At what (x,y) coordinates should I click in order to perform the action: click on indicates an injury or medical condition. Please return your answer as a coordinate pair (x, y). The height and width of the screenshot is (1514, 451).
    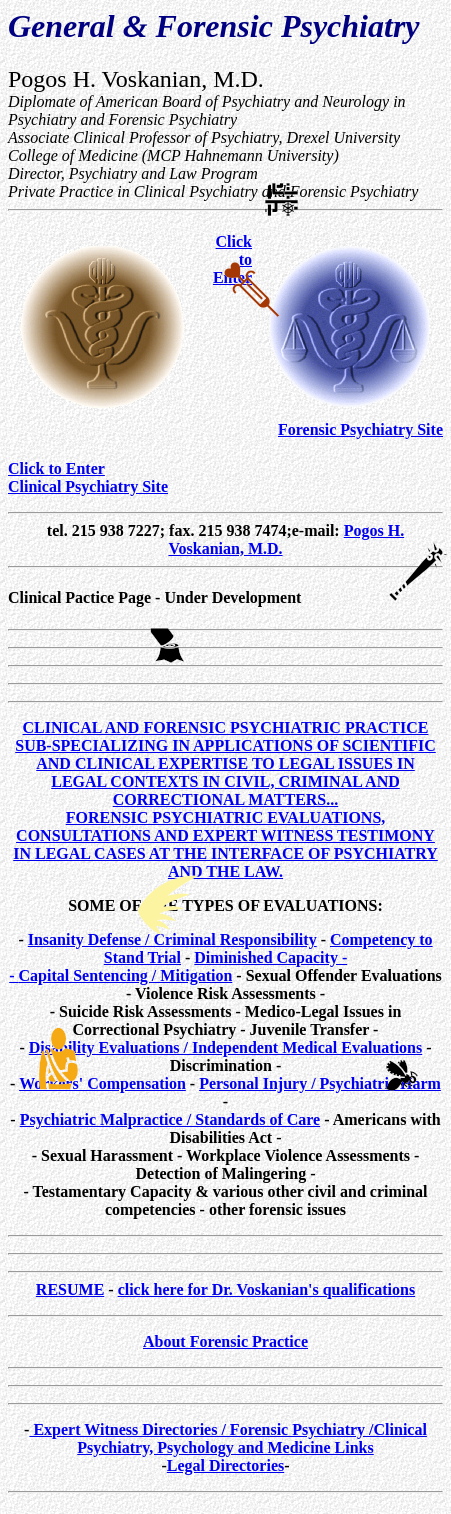
    Looking at the image, I should click on (58, 1058).